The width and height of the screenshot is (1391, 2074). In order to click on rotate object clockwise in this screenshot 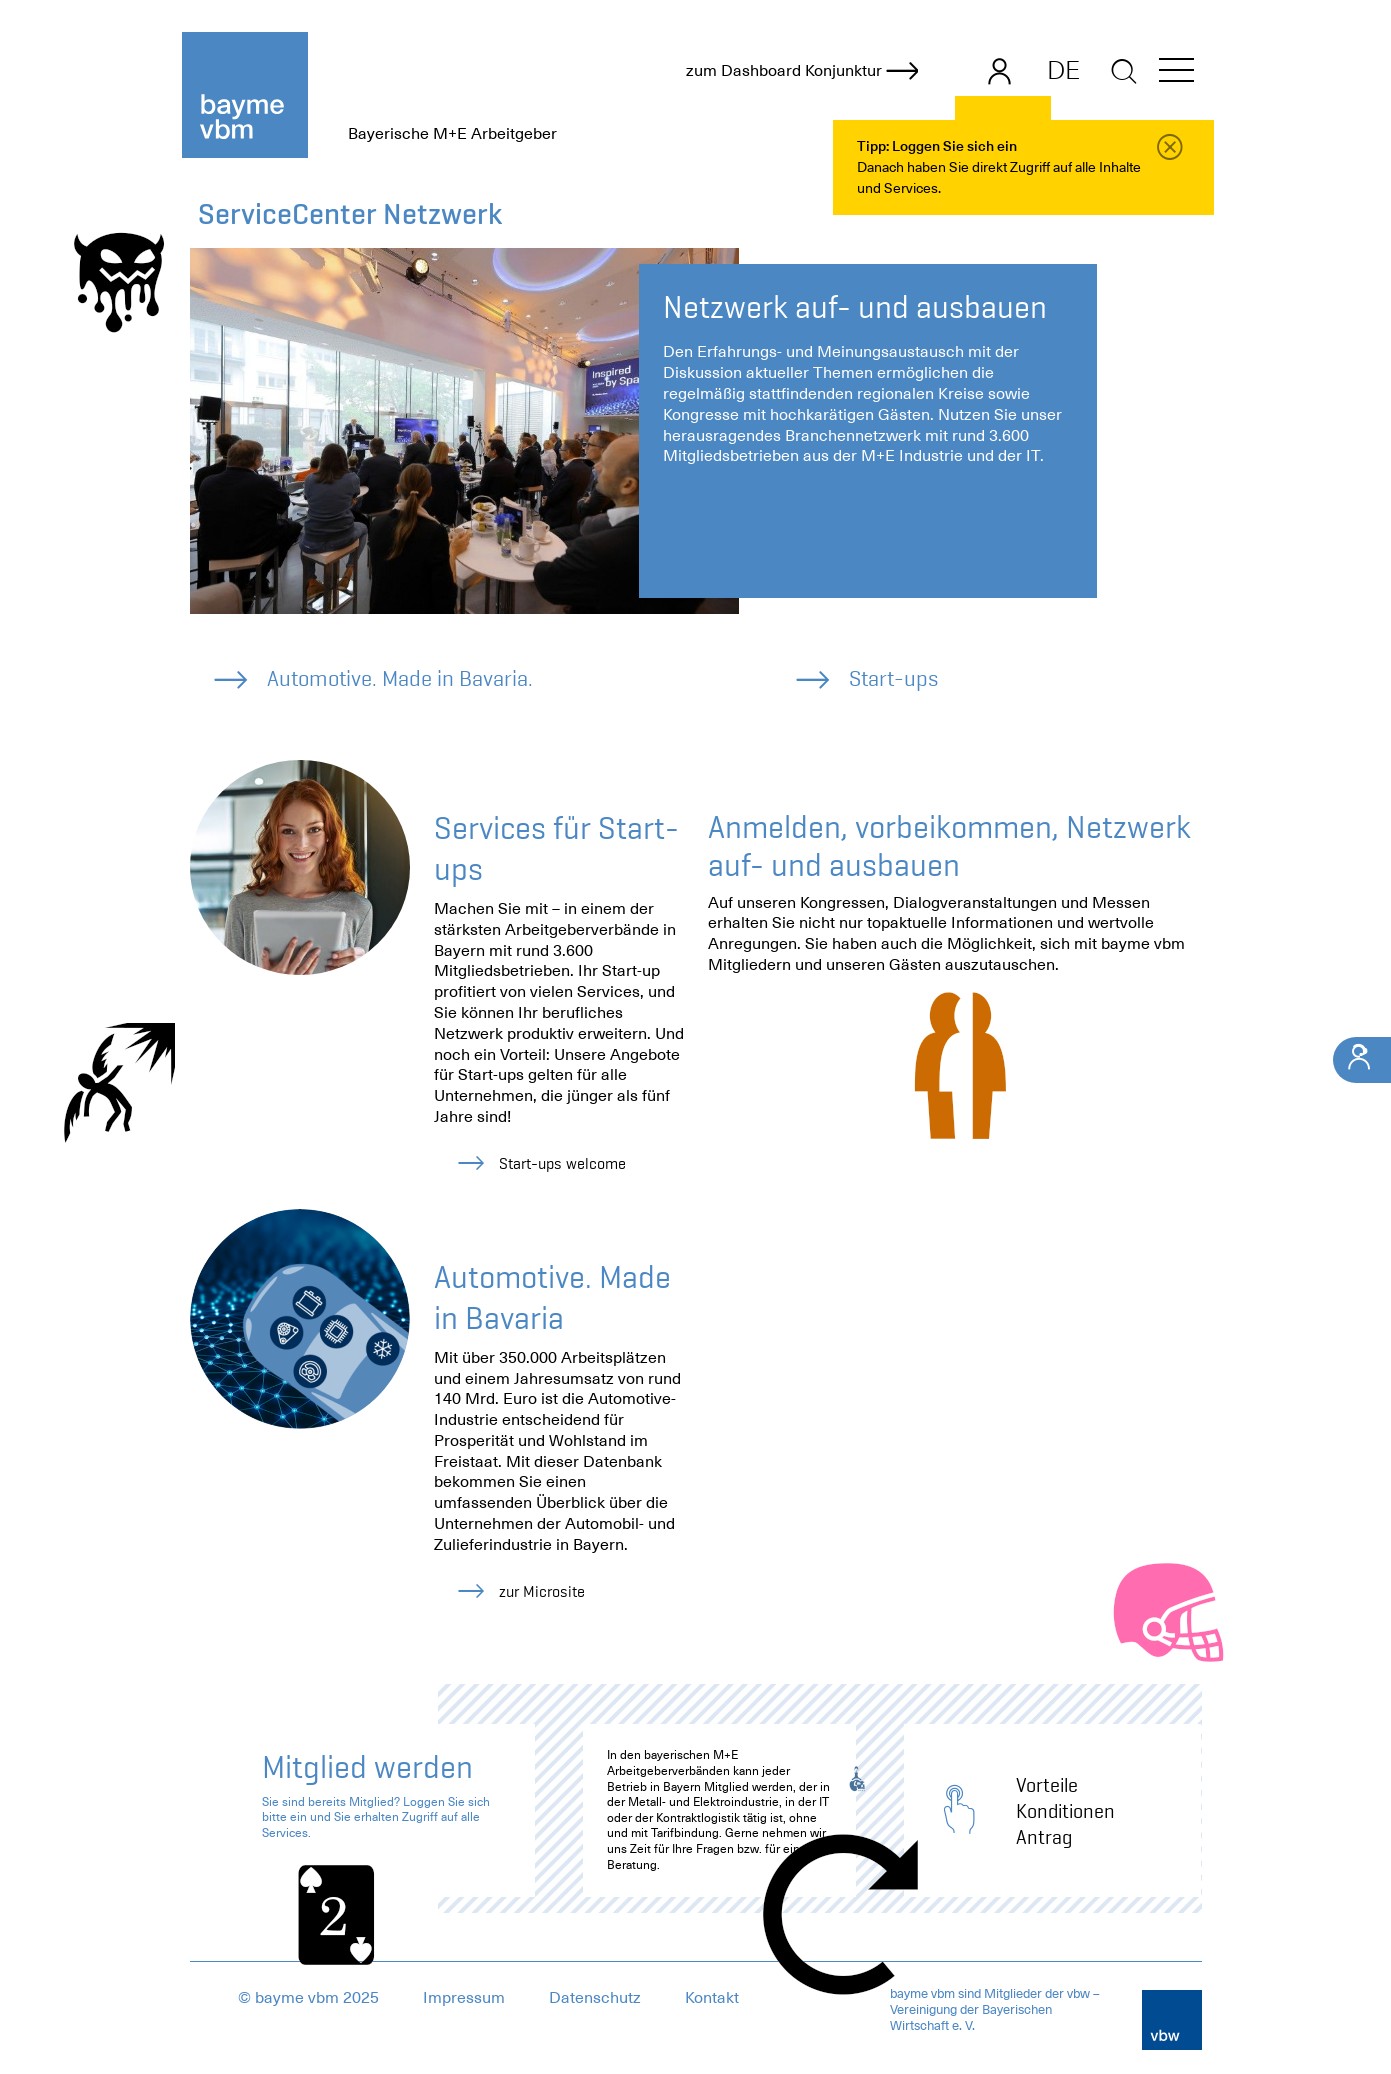, I will do `click(840, 1914)`.